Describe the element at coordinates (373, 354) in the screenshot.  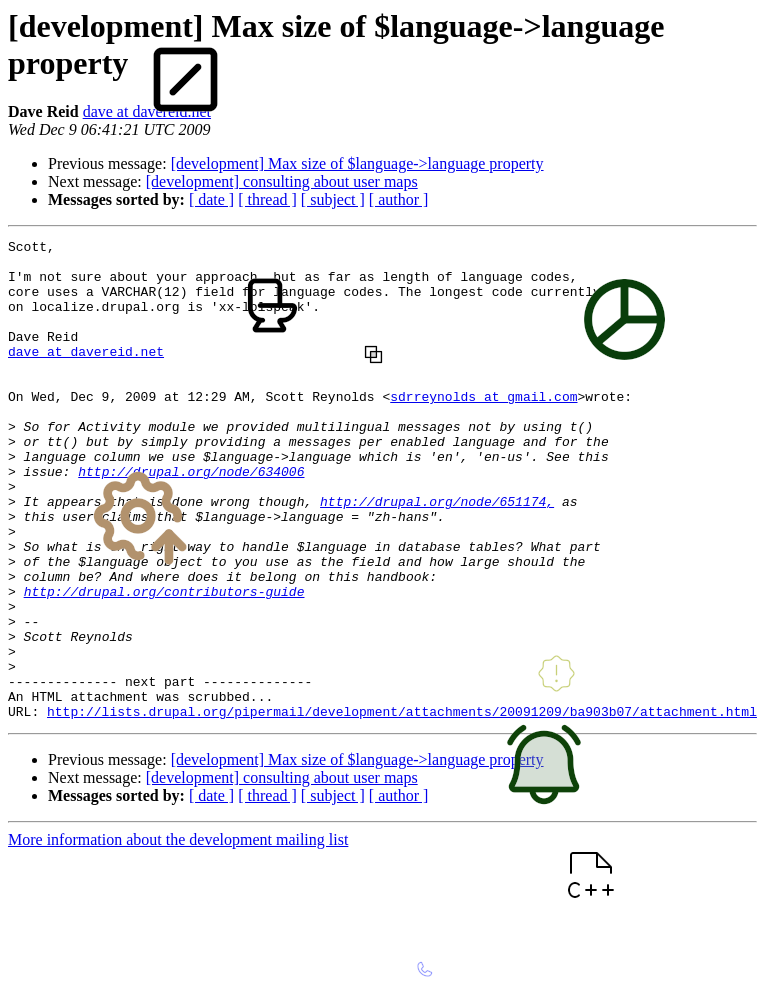
I see `merge or intersect selected layers` at that location.